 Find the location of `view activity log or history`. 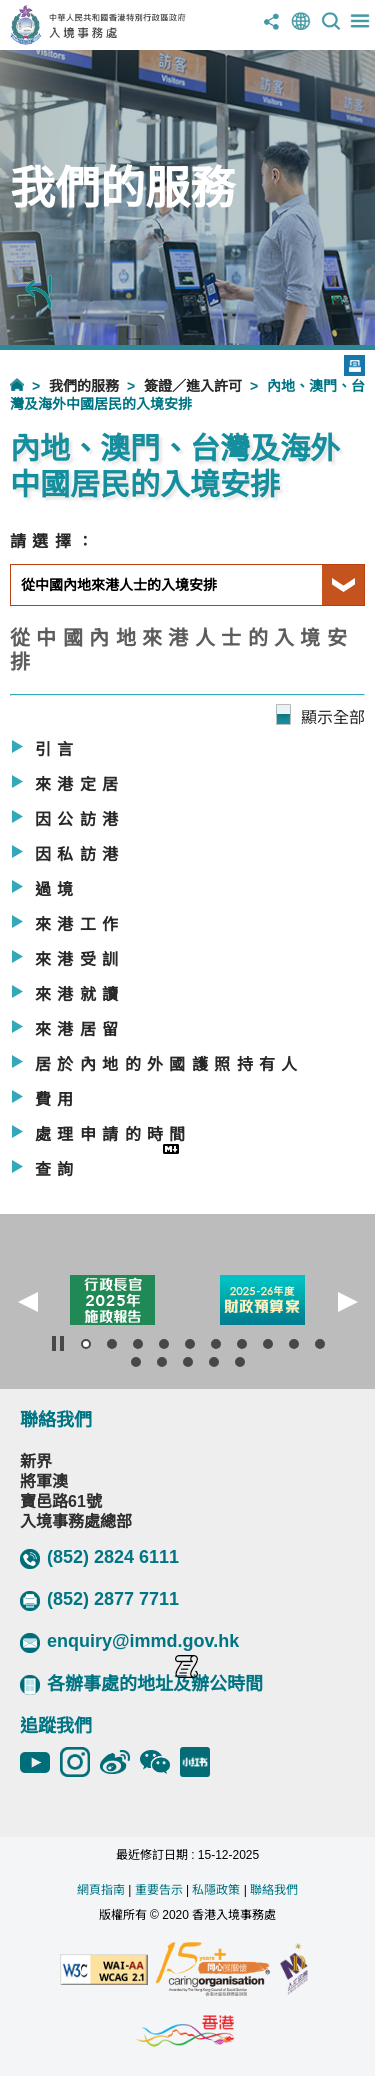

view activity log or history is located at coordinates (186, 1666).